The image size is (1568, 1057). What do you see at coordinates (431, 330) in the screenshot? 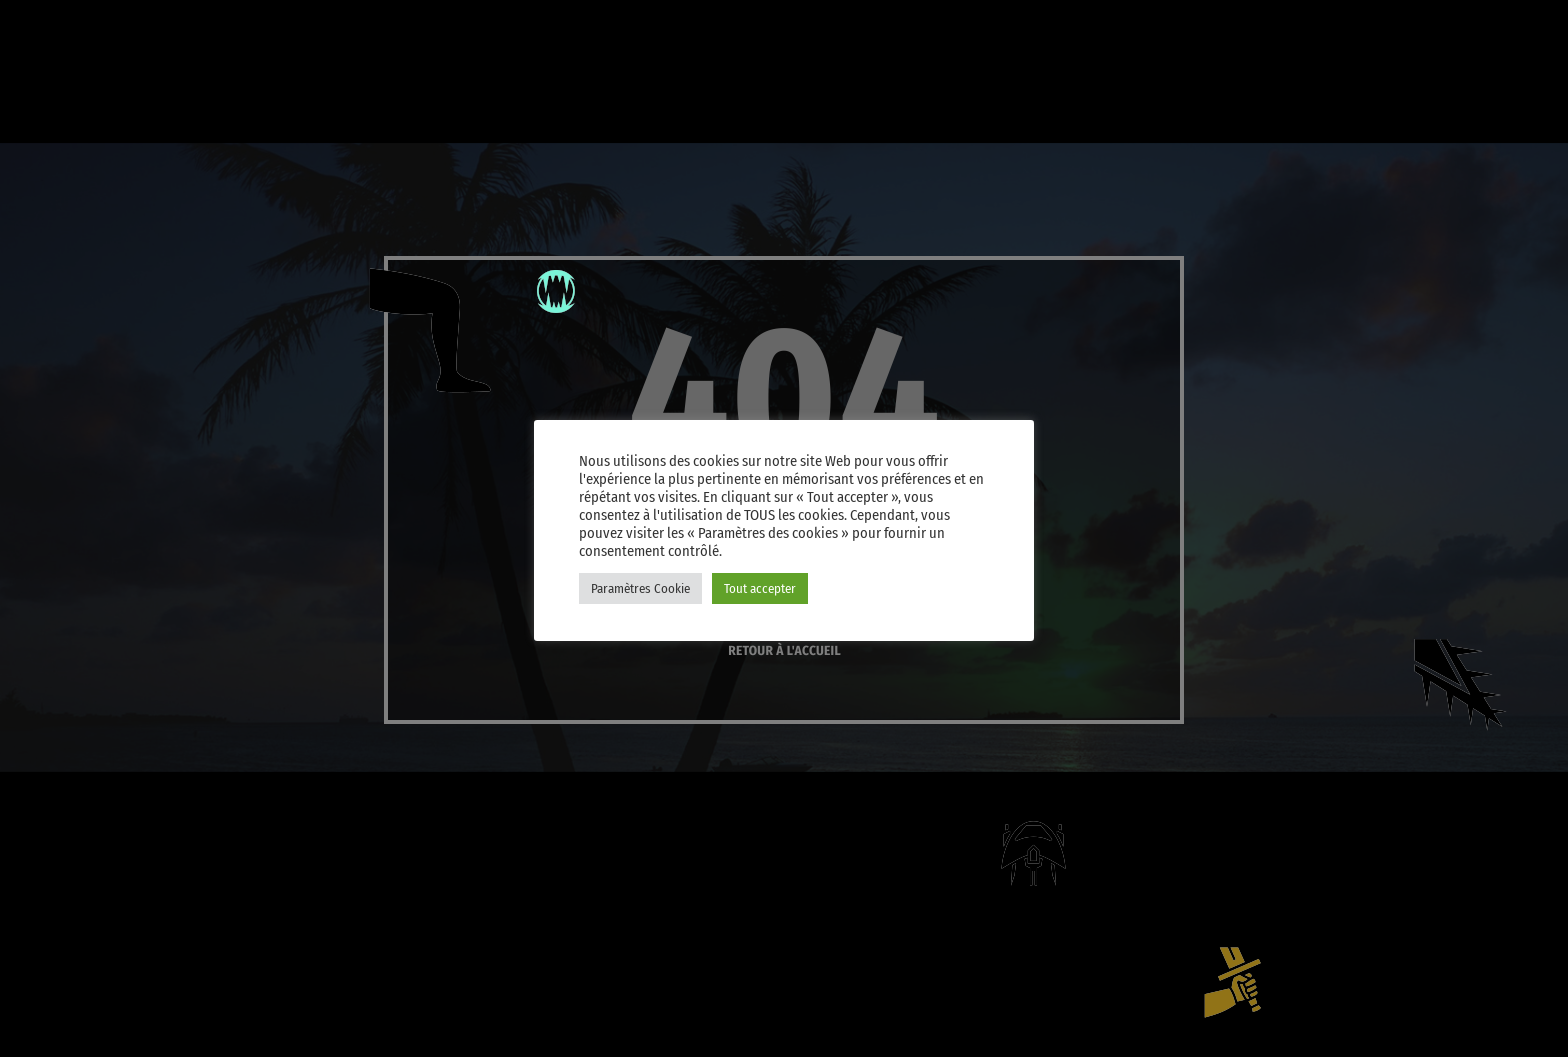
I see `select leg in body part anatomy diagram` at bounding box center [431, 330].